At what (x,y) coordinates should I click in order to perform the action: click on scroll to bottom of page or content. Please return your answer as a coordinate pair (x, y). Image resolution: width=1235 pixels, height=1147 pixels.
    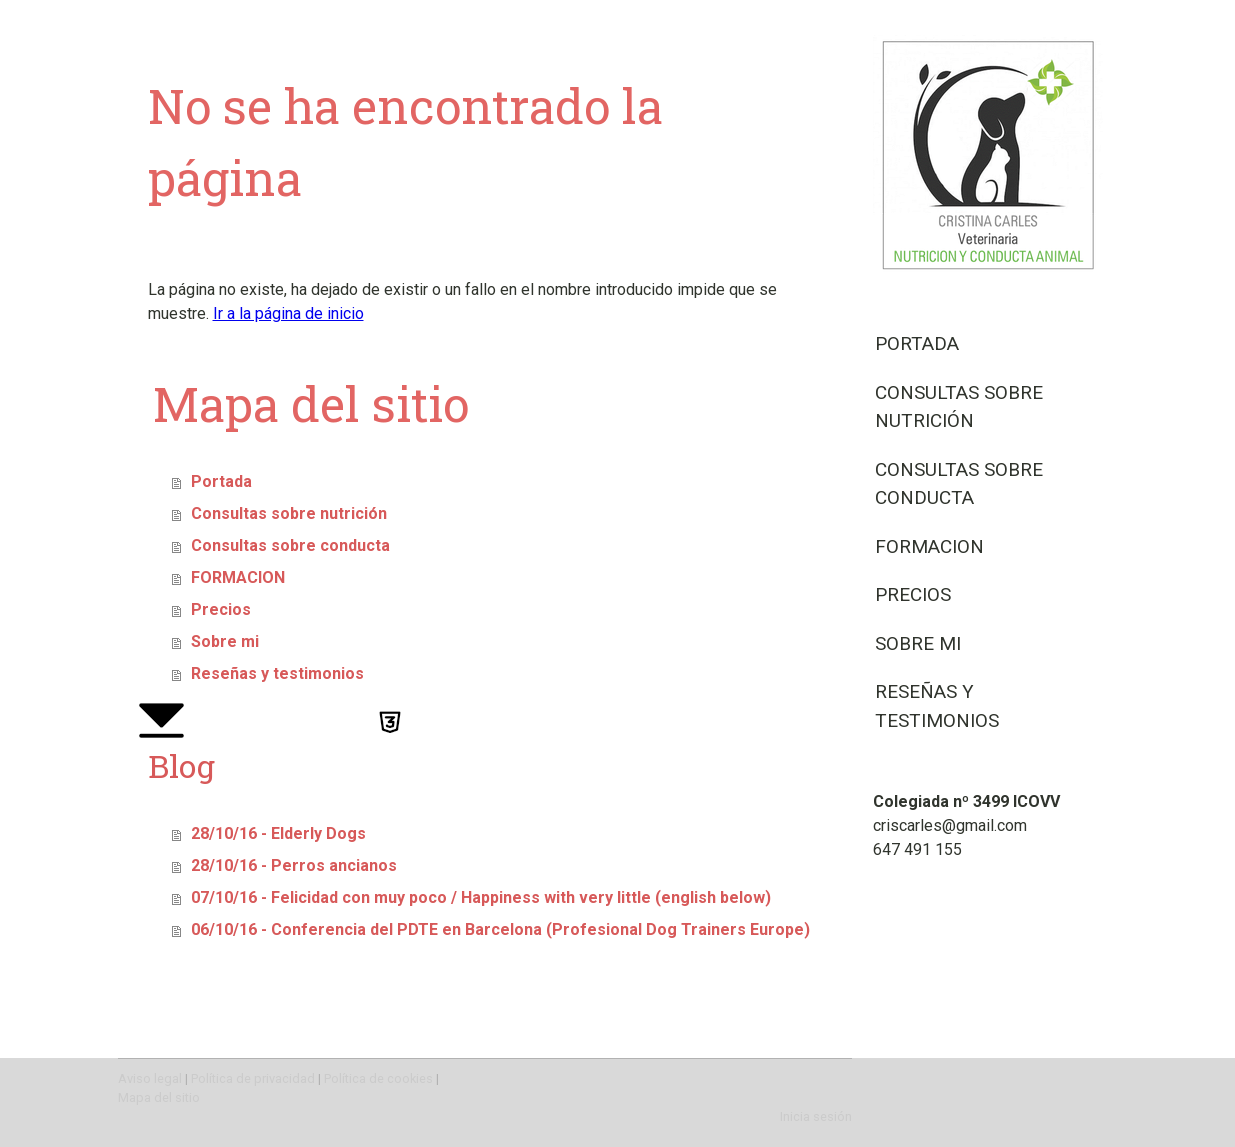
    Looking at the image, I should click on (161, 719).